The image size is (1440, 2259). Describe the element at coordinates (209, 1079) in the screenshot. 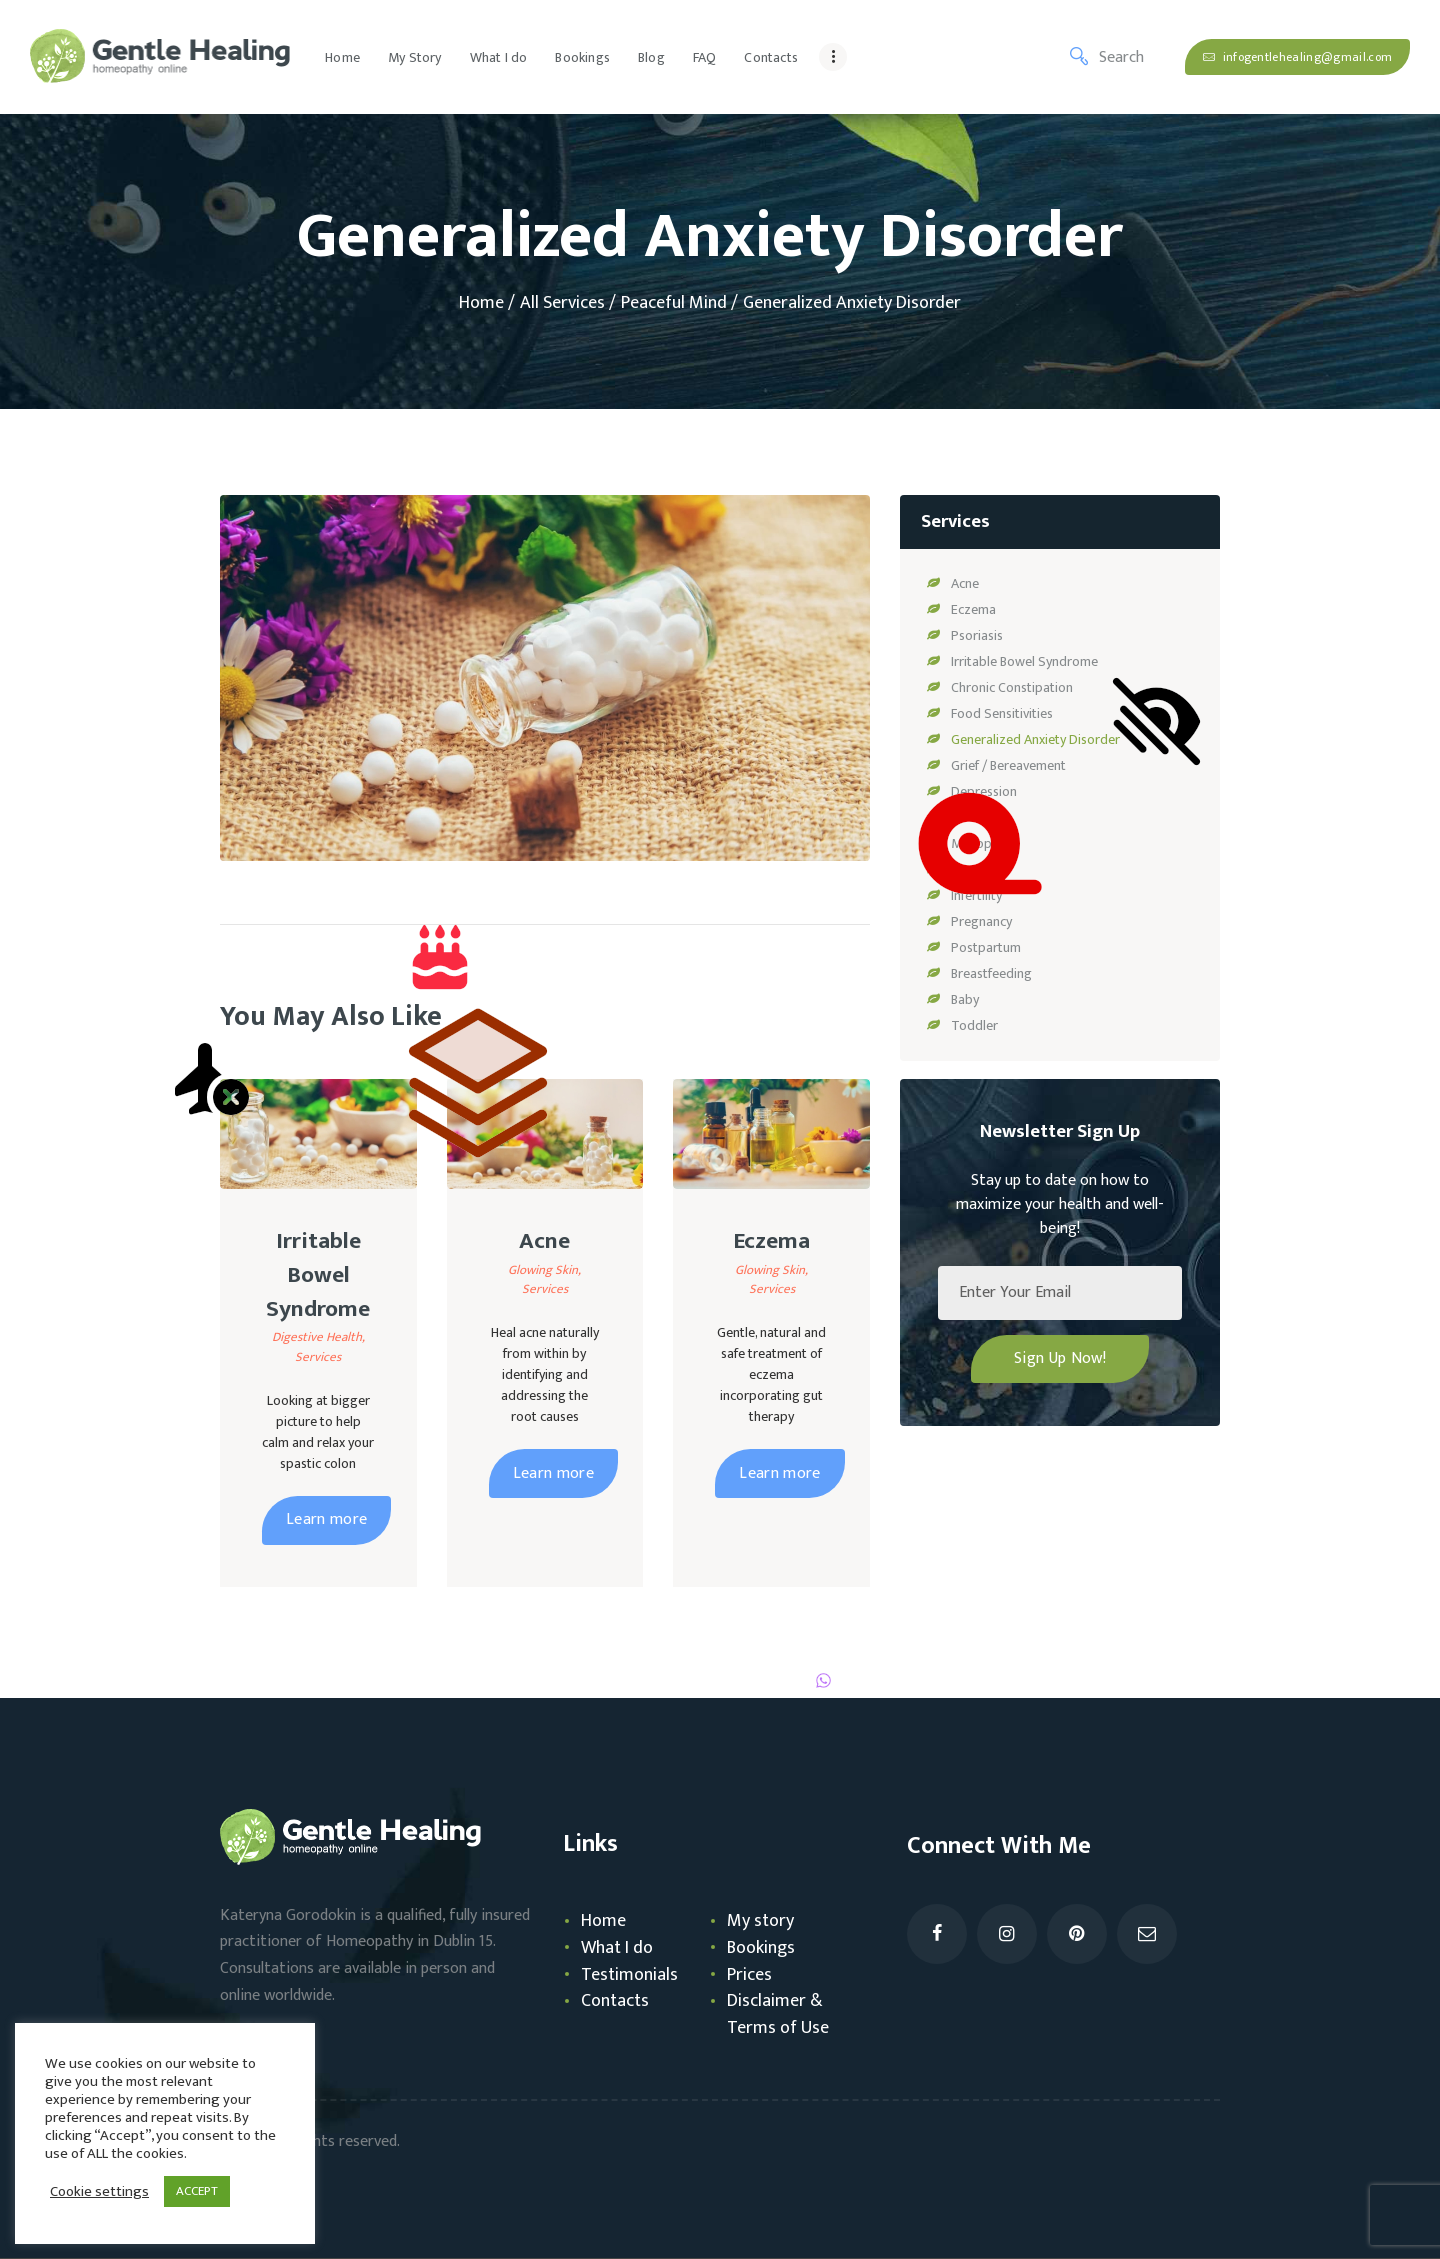

I see `cancel flight booking` at that location.